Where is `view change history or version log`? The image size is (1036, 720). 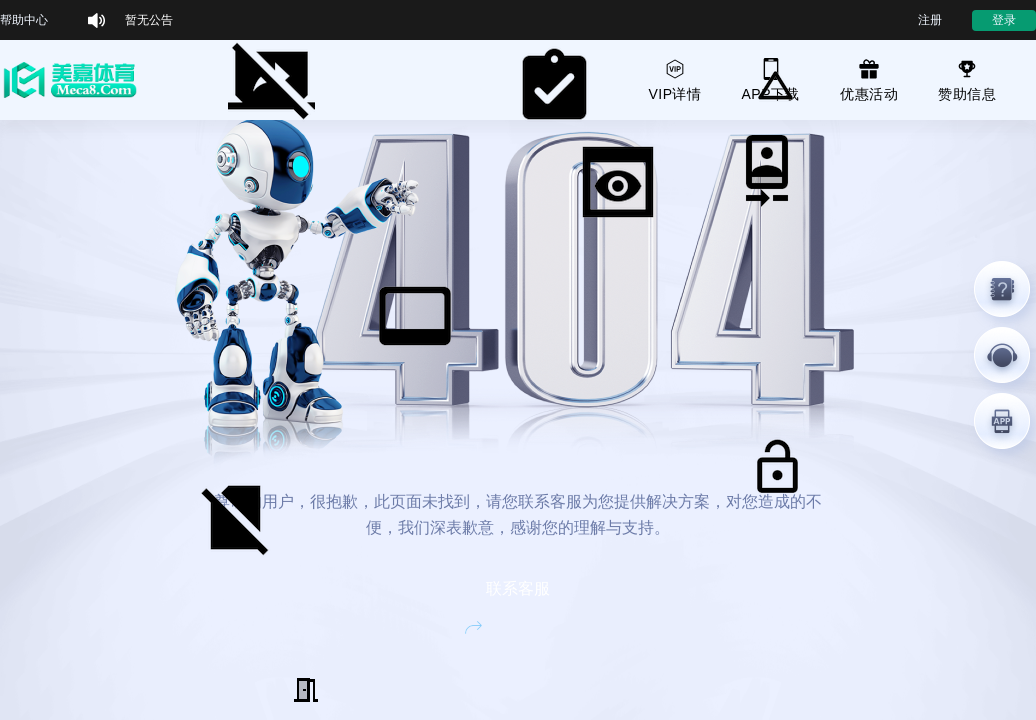
view change history or version log is located at coordinates (775, 84).